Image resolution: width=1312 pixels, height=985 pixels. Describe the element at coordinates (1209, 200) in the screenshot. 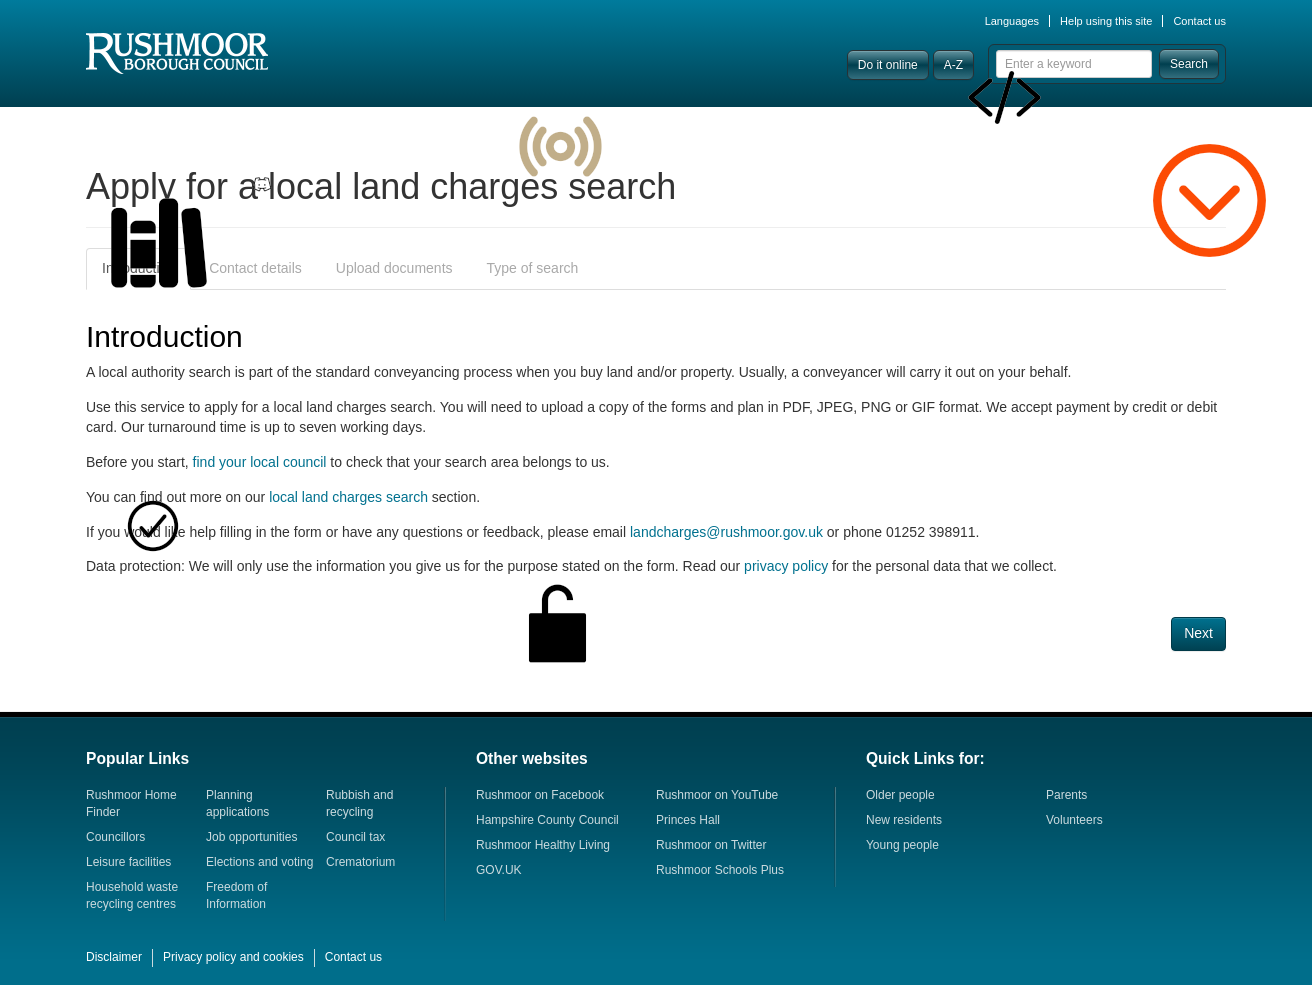

I see `expand to show more content` at that location.